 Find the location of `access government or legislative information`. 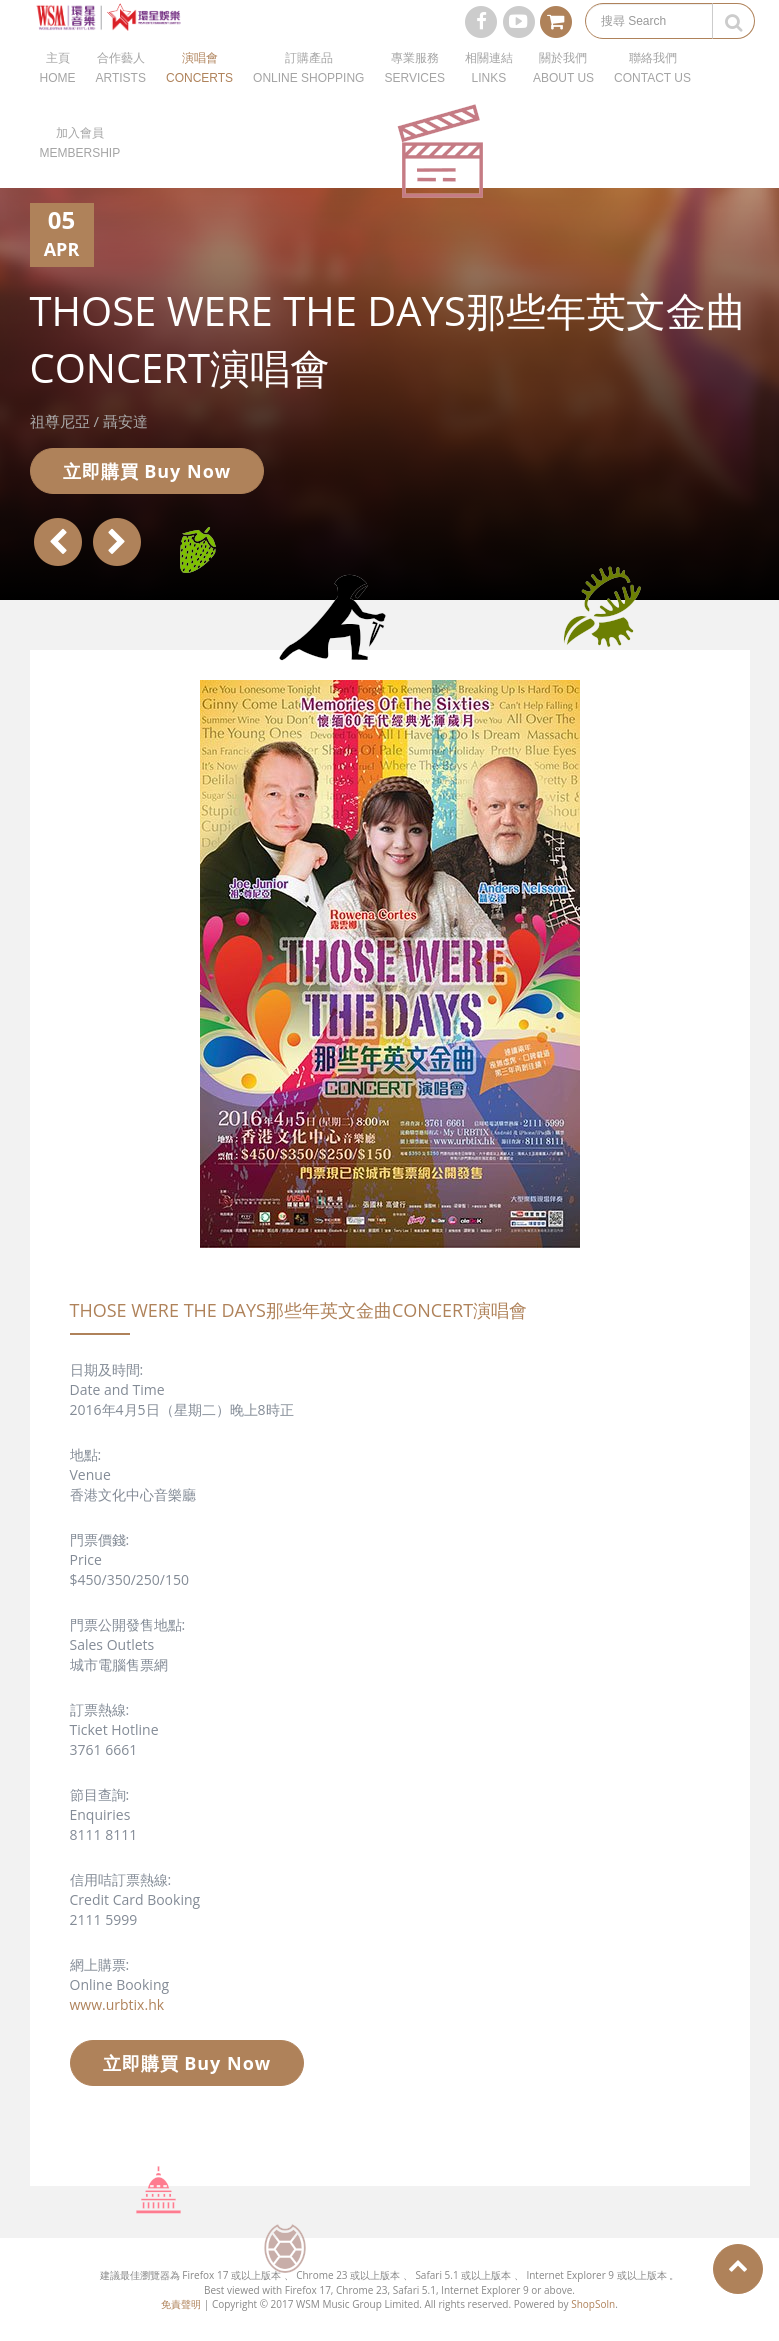

access government or legislative information is located at coordinates (158, 2189).